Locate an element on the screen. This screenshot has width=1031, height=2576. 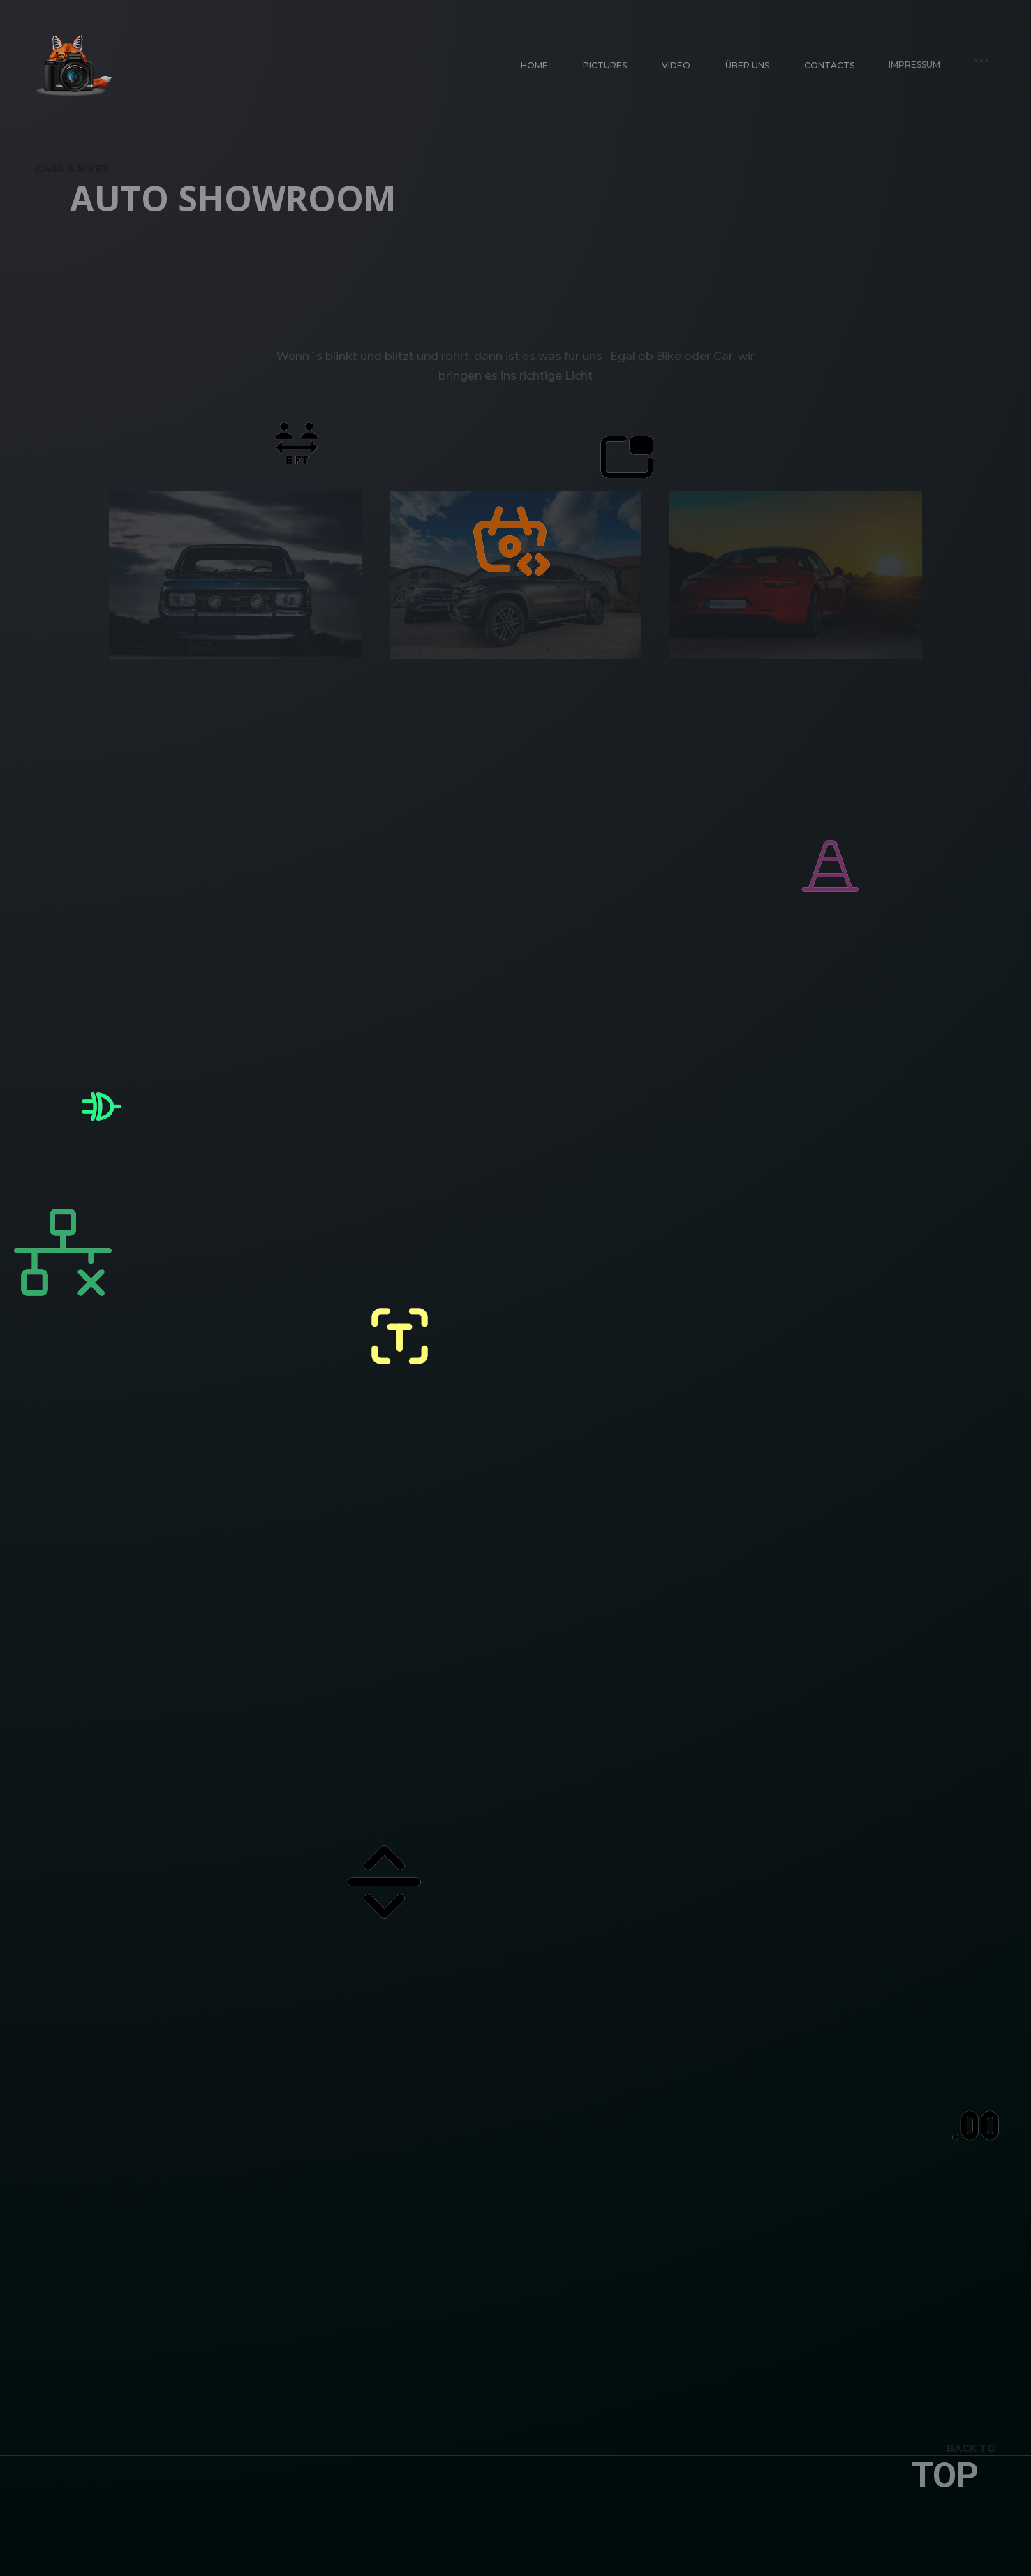
toggle decimal number formatting is located at coordinates (975, 2125).